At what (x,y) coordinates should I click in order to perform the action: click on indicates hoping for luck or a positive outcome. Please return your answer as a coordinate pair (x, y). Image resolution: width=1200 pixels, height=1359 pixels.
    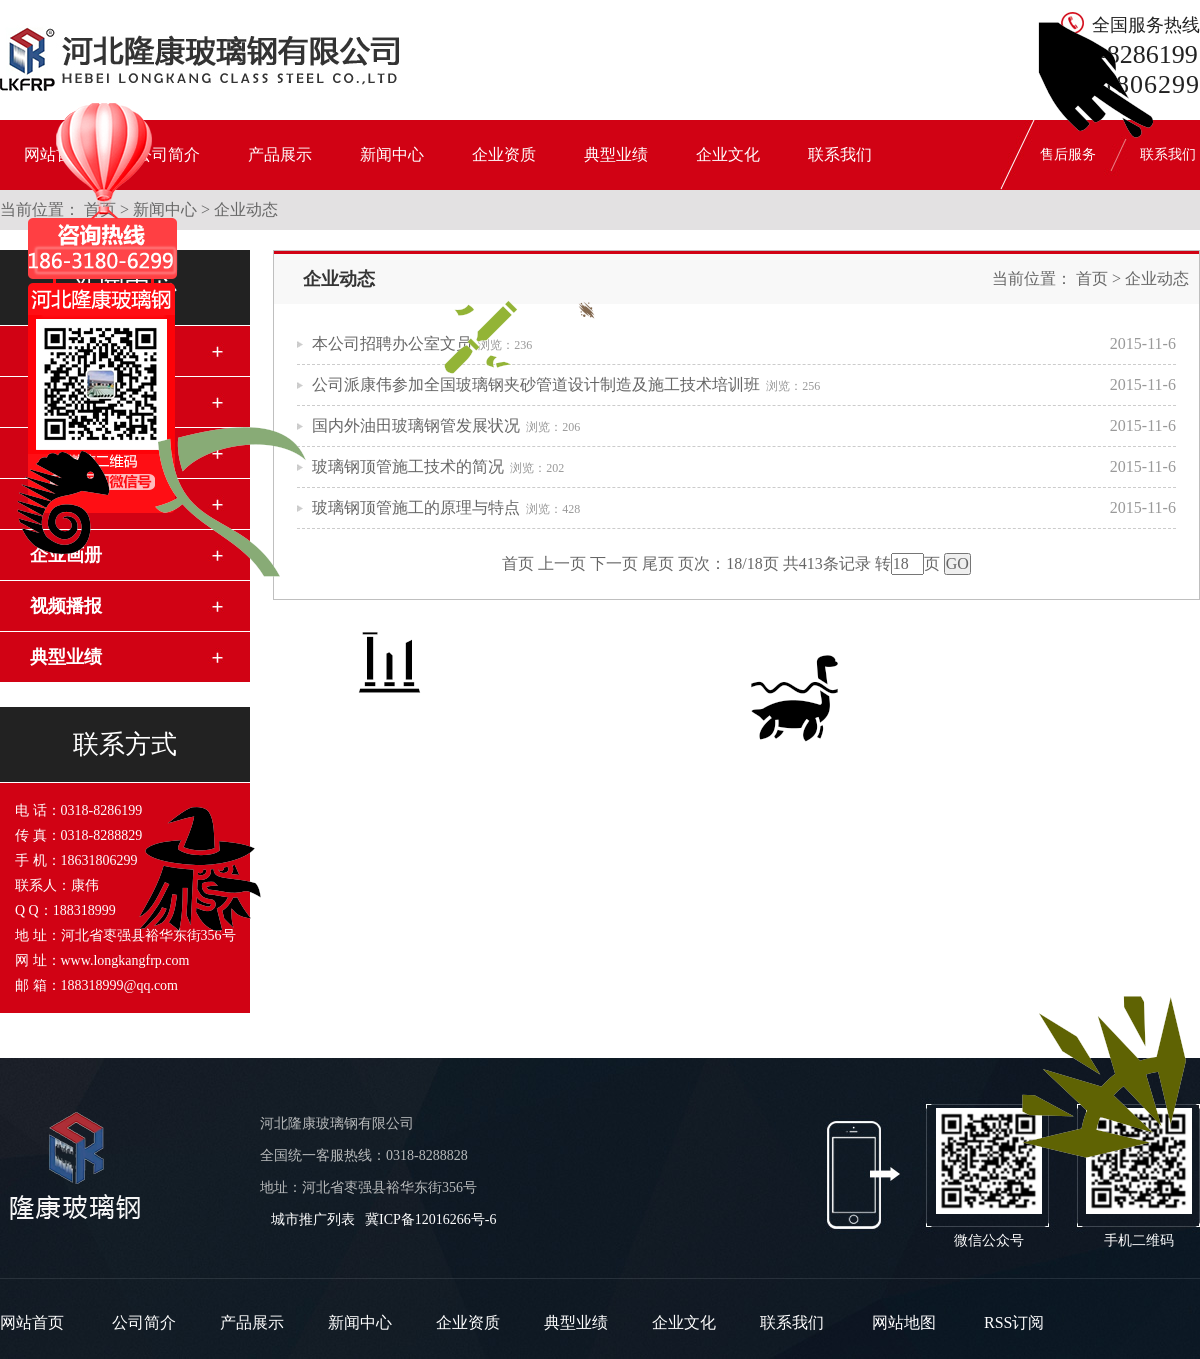
    Looking at the image, I should click on (1096, 80).